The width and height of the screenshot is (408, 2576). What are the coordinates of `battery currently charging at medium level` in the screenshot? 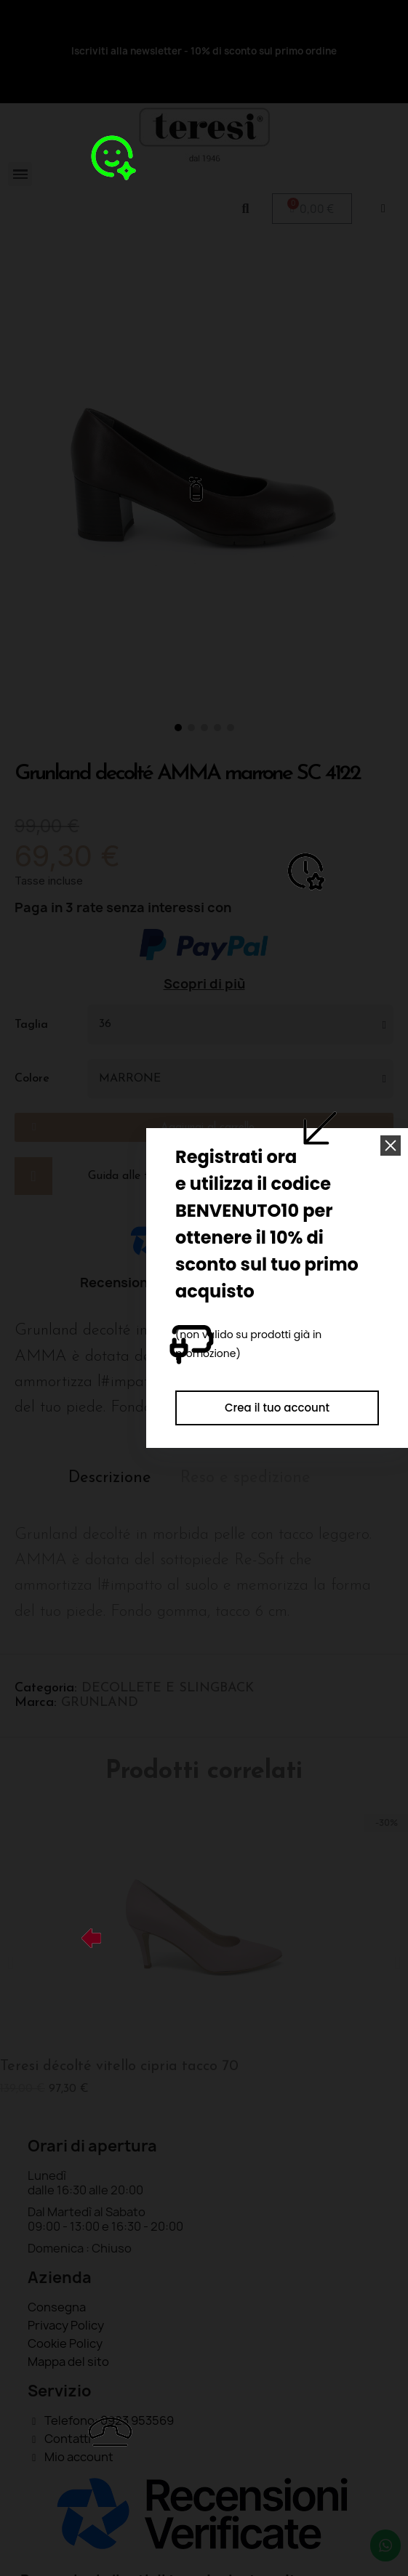 It's located at (193, 1339).